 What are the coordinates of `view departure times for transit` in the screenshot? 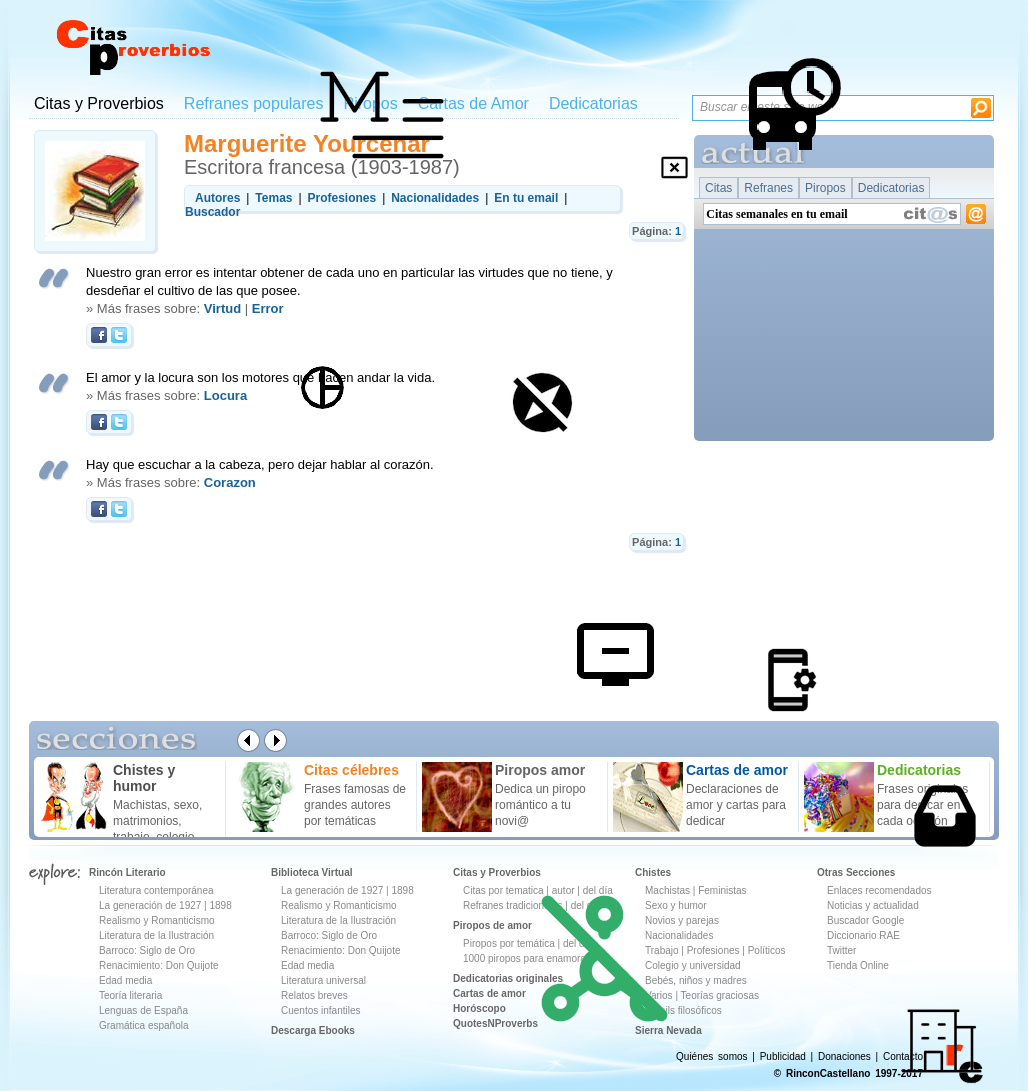 It's located at (795, 104).